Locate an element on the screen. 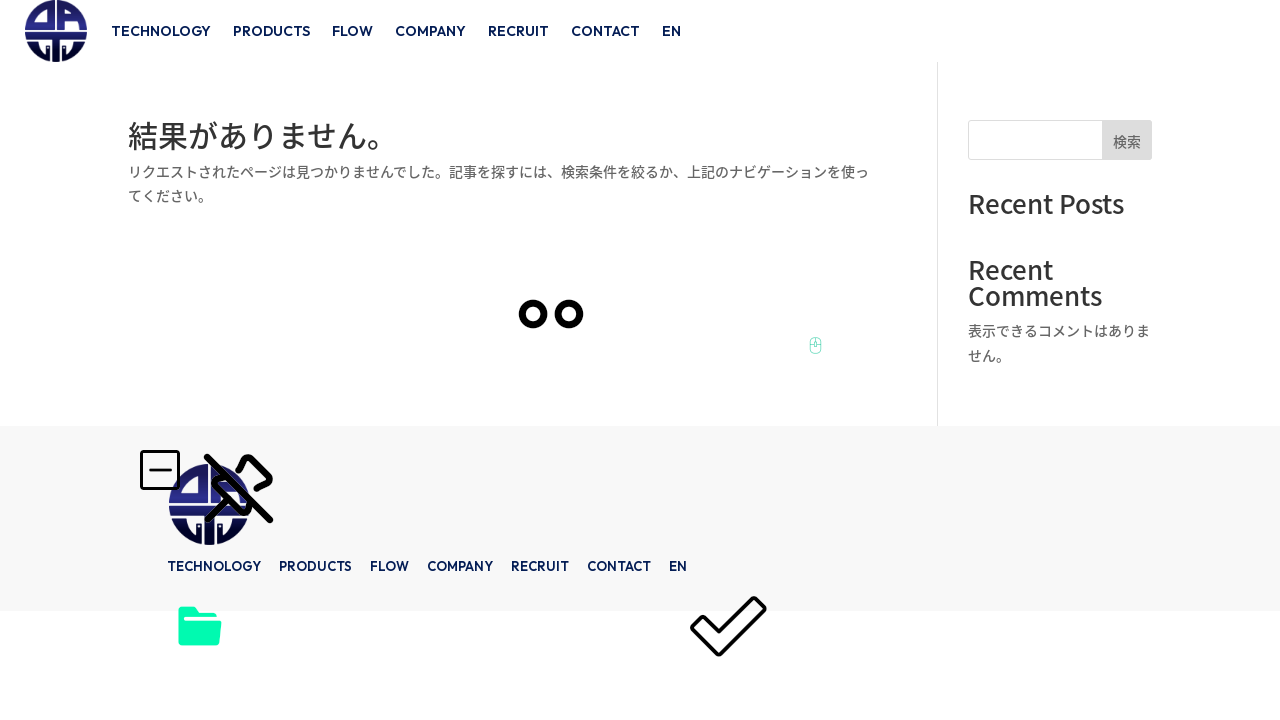  link to flickr photo sharing account is located at coordinates (551, 314).